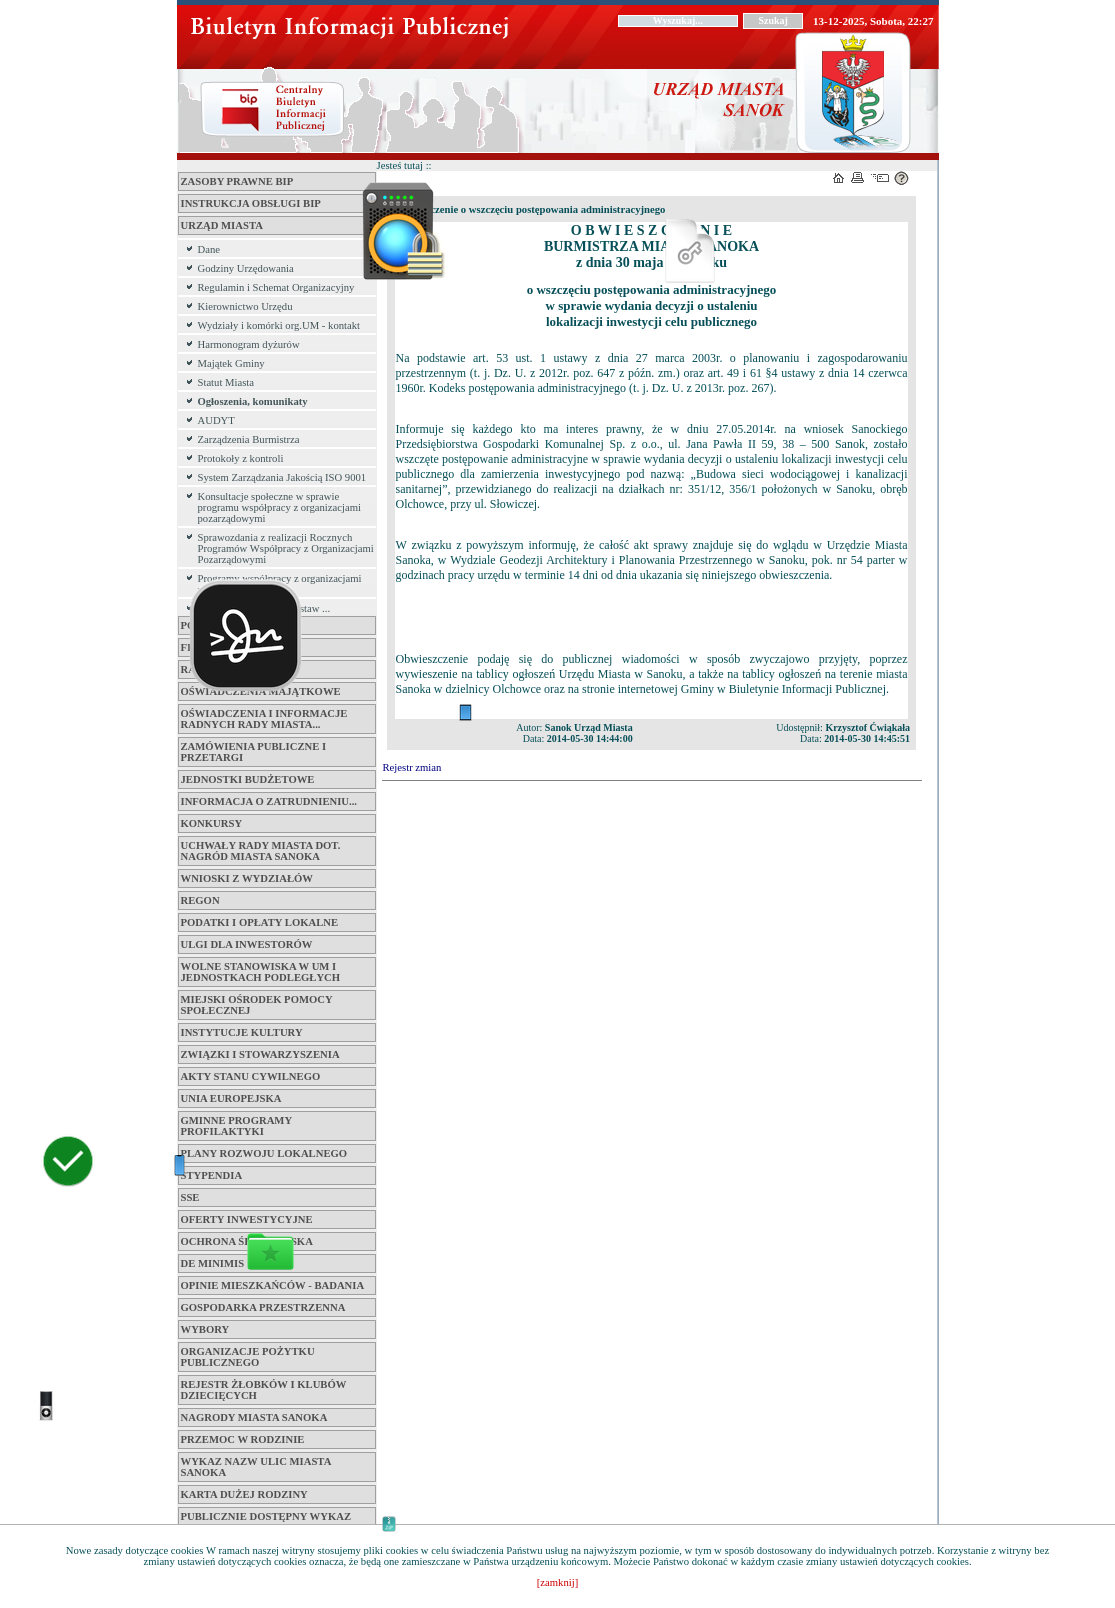 This screenshot has width=1115, height=1608. What do you see at coordinates (68, 1161) in the screenshot?
I see `indicates file has been successfully synced and shared` at bounding box center [68, 1161].